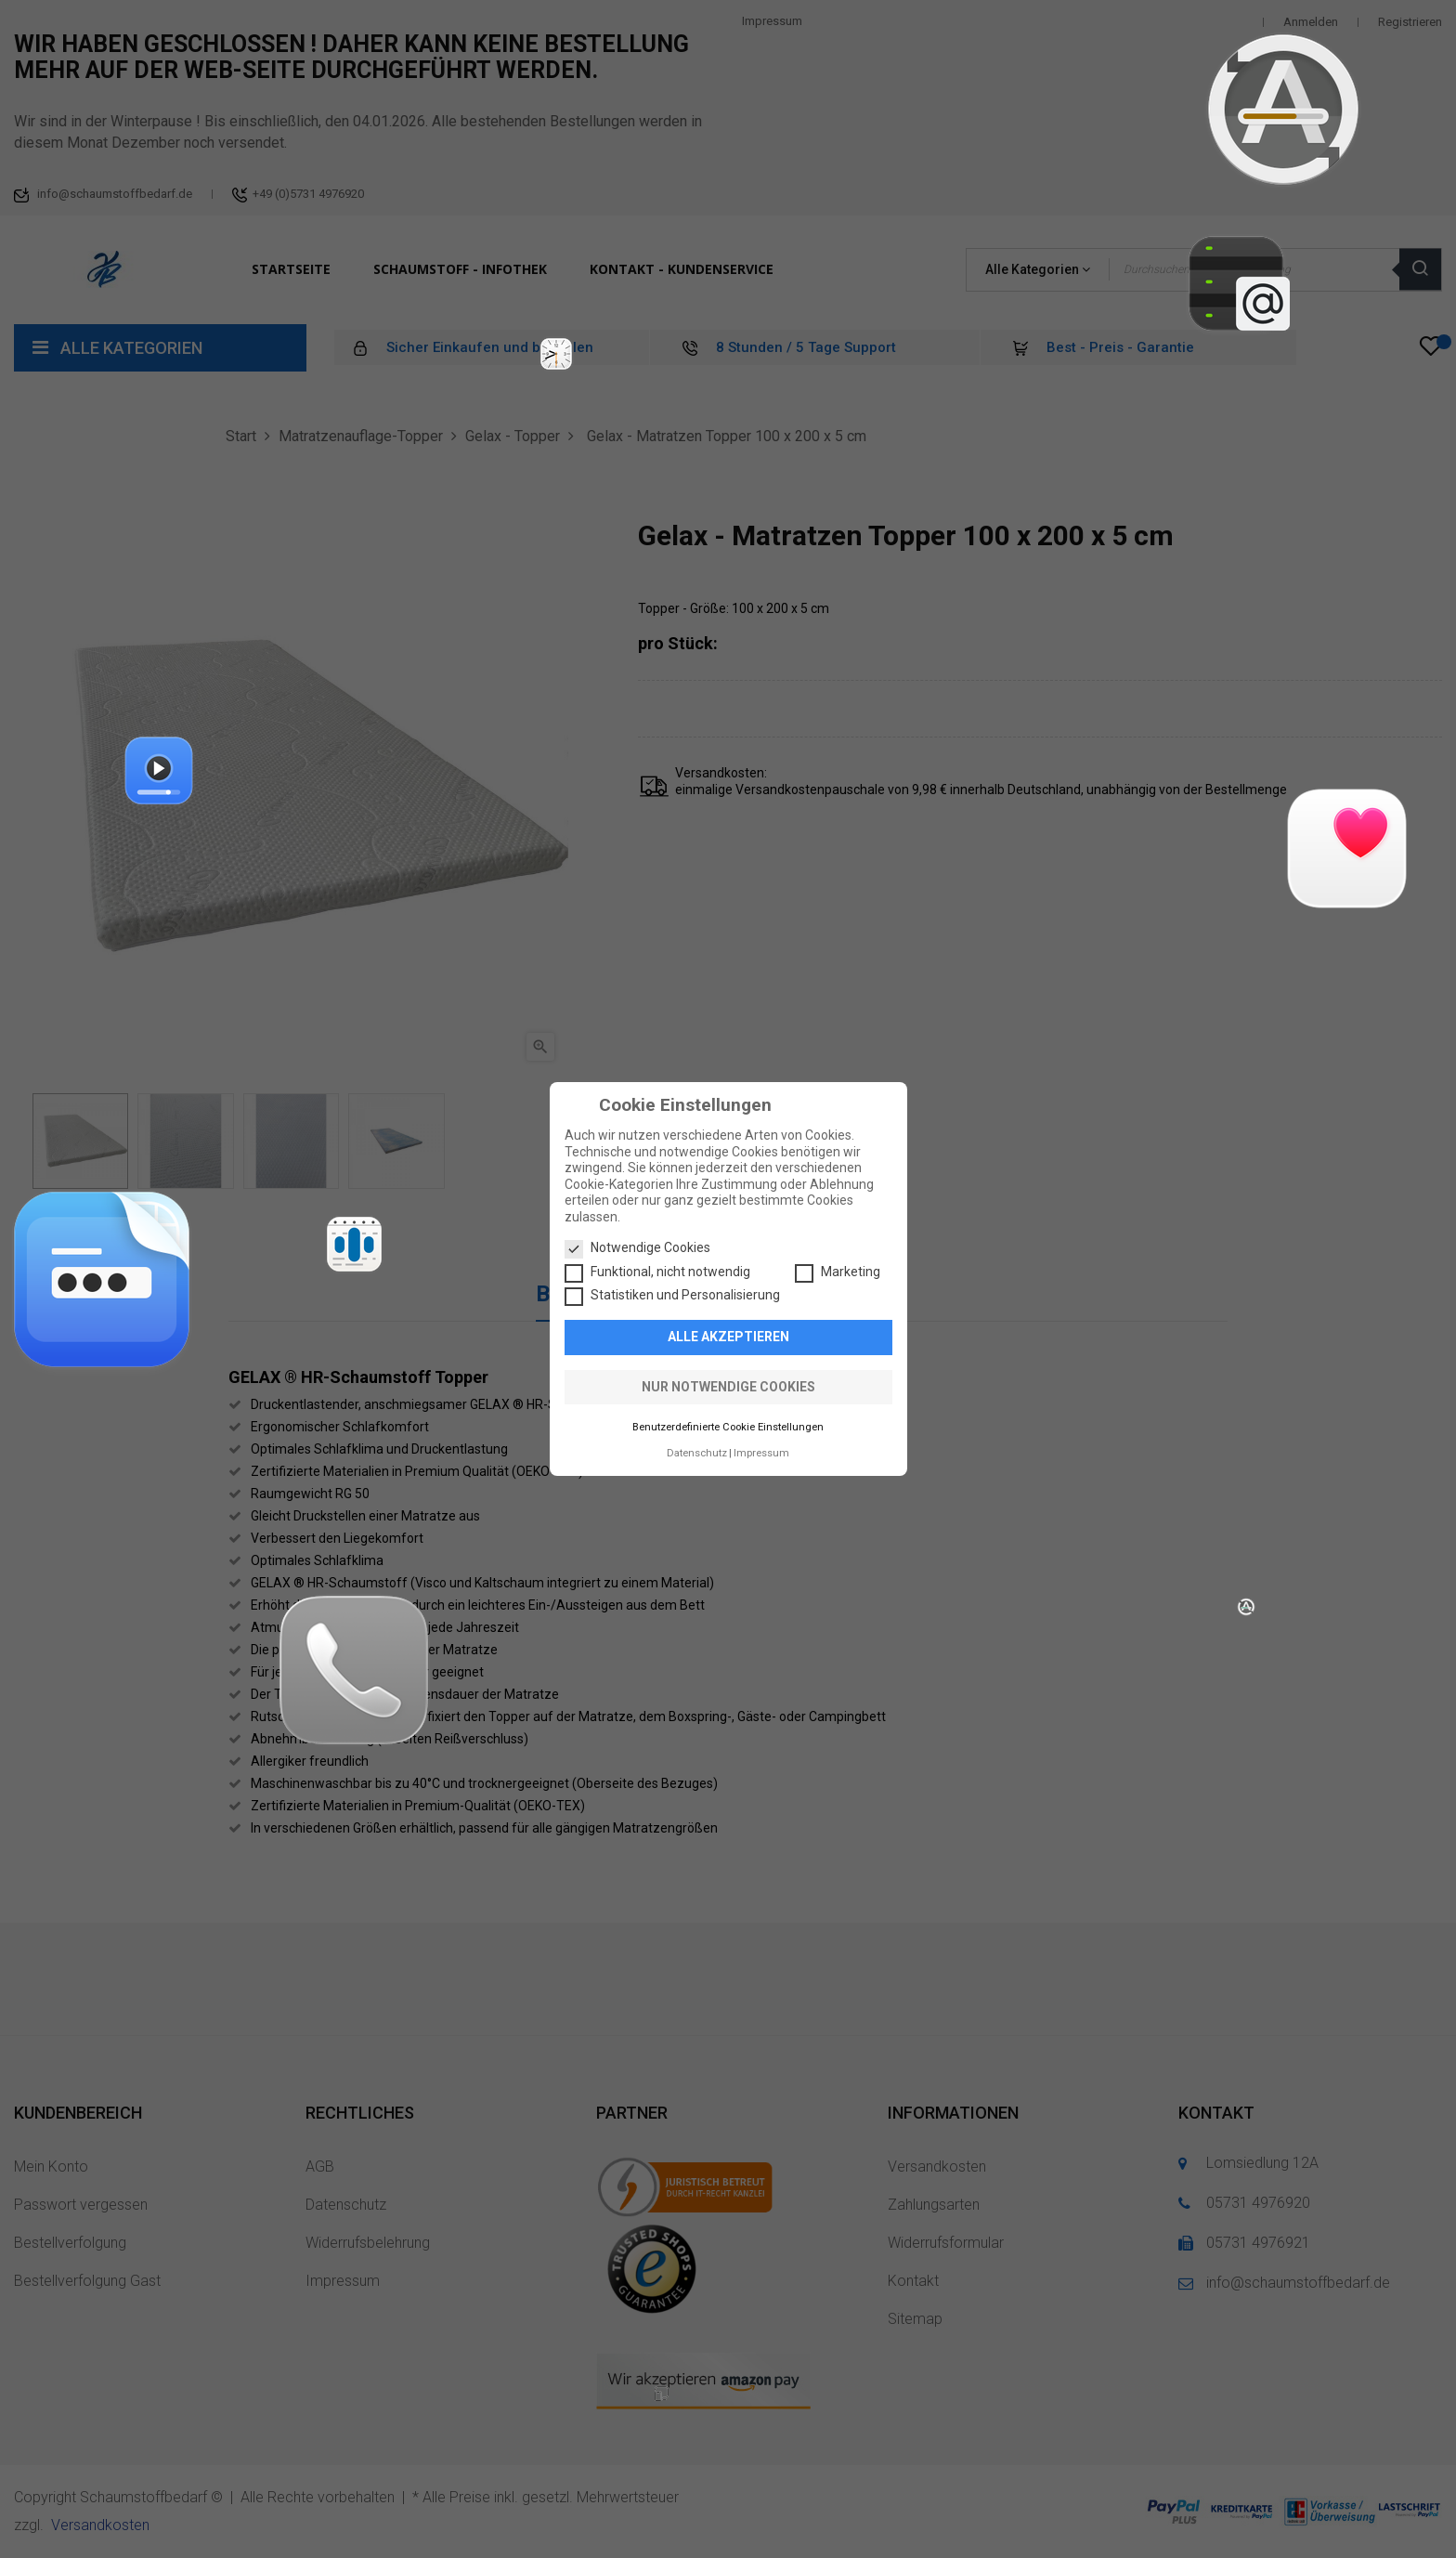 The width and height of the screenshot is (1456, 2558). I want to click on open login or authentication app, so click(101, 1279).